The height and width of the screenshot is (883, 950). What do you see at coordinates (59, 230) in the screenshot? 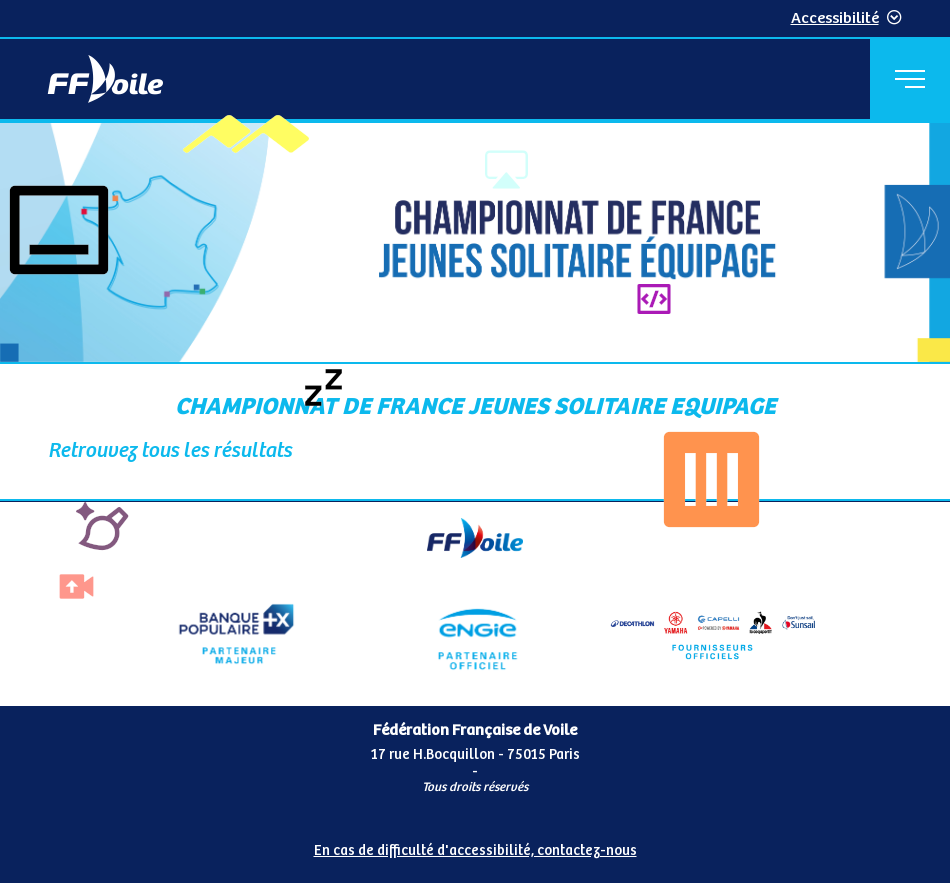
I see `switch to bottom panel layout` at bounding box center [59, 230].